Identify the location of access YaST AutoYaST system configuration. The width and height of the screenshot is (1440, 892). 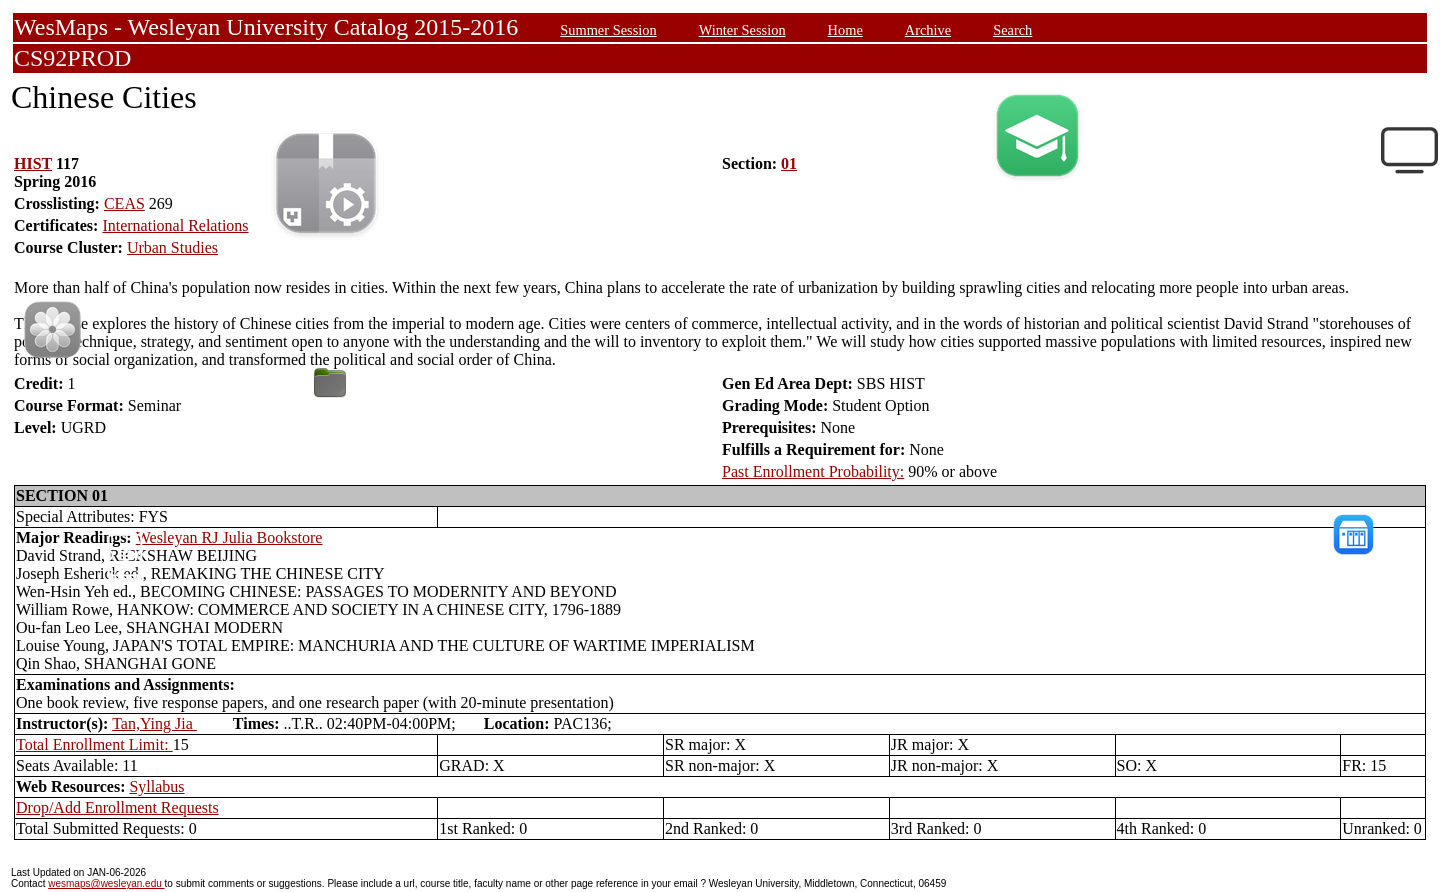
(326, 185).